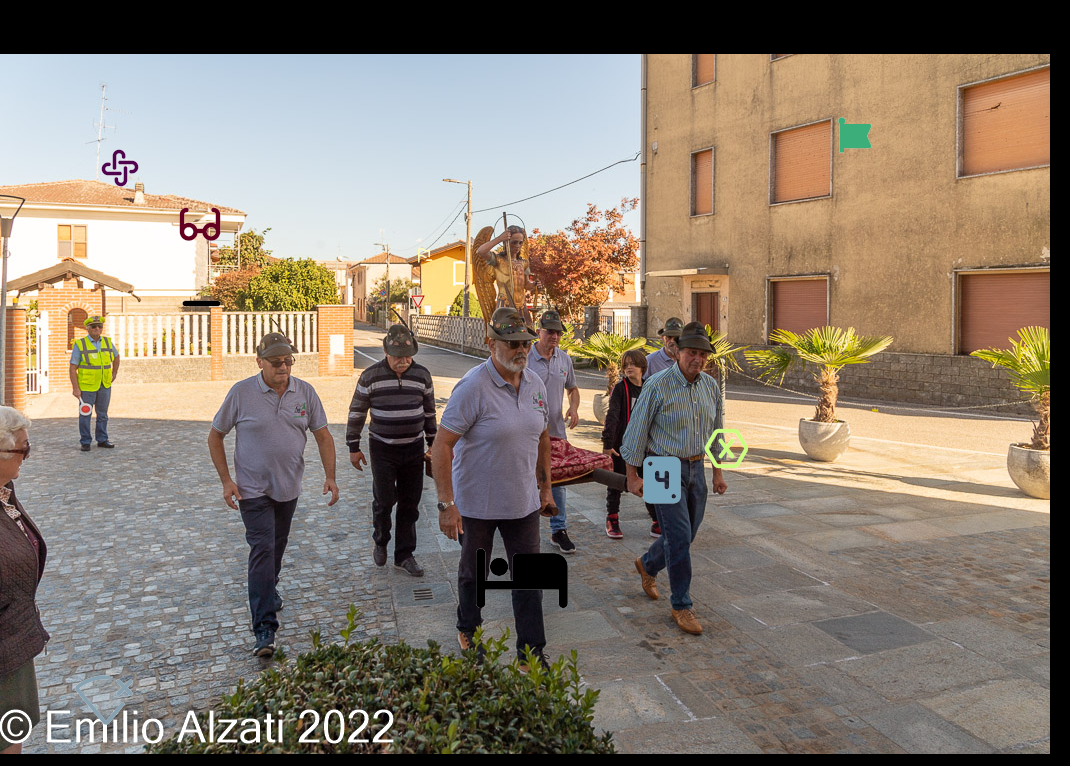 The height and width of the screenshot is (766, 1070). Describe the element at coordinates (200, 225) in the screenshot. I see `enable reading mode or accessibility features` at that location.